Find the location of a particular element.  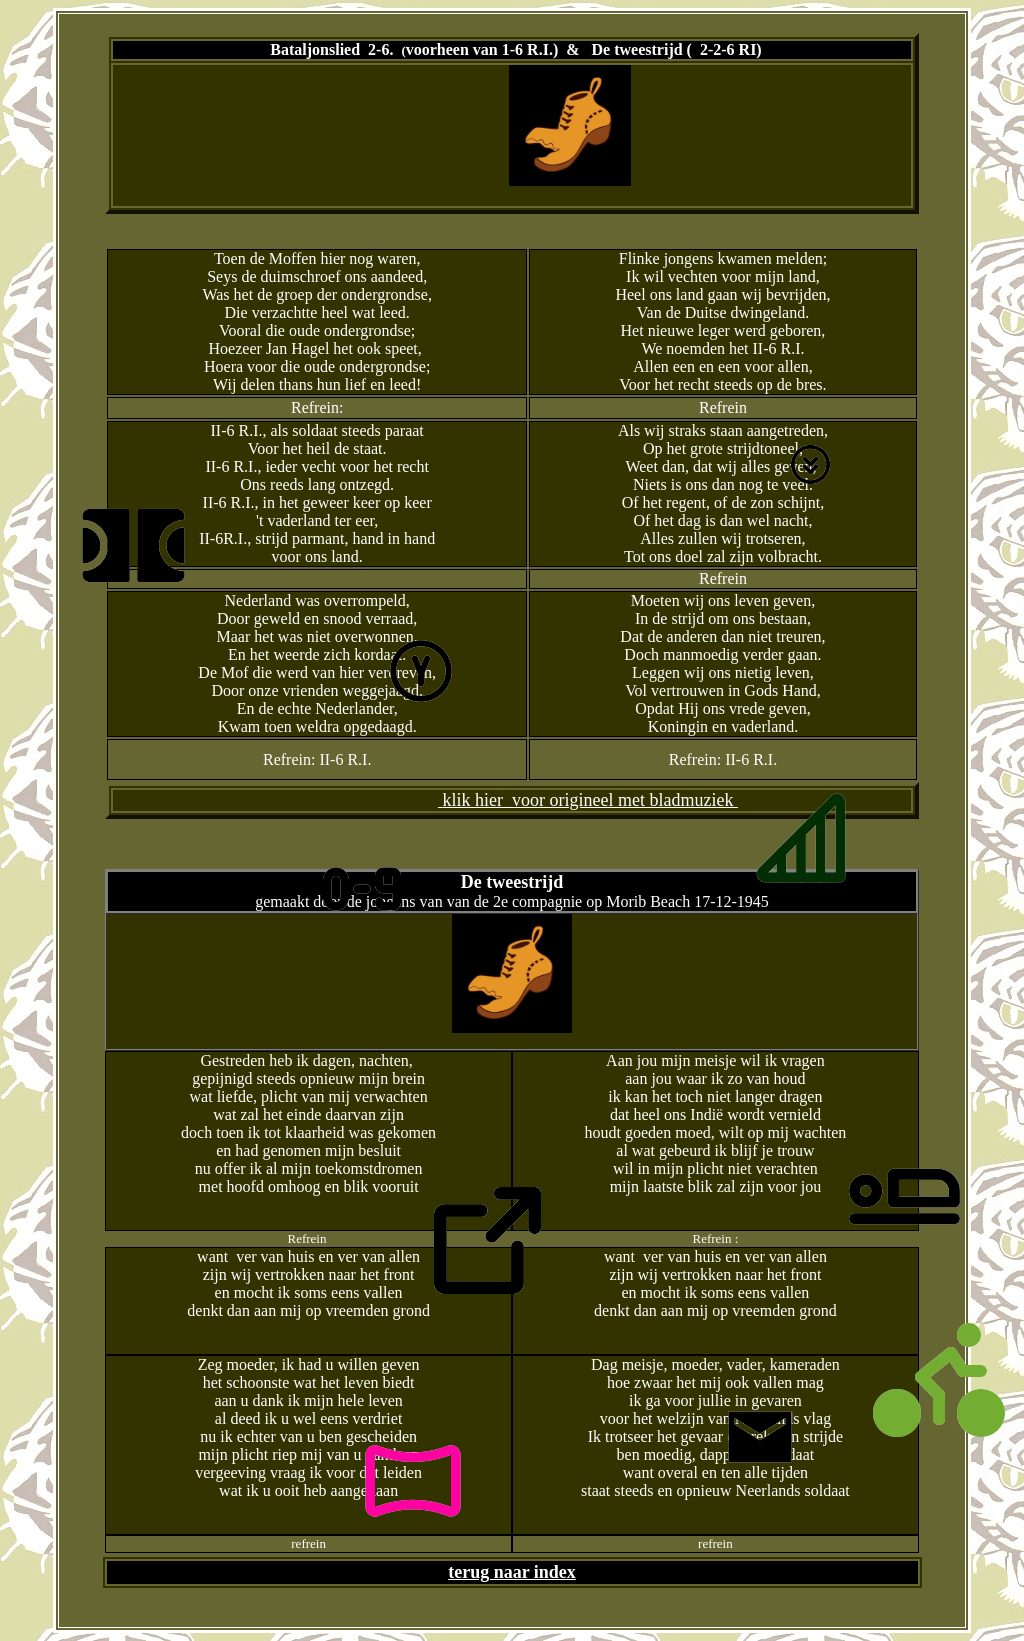

view hotel or accommodation options is located at coordinates (904, 1196).